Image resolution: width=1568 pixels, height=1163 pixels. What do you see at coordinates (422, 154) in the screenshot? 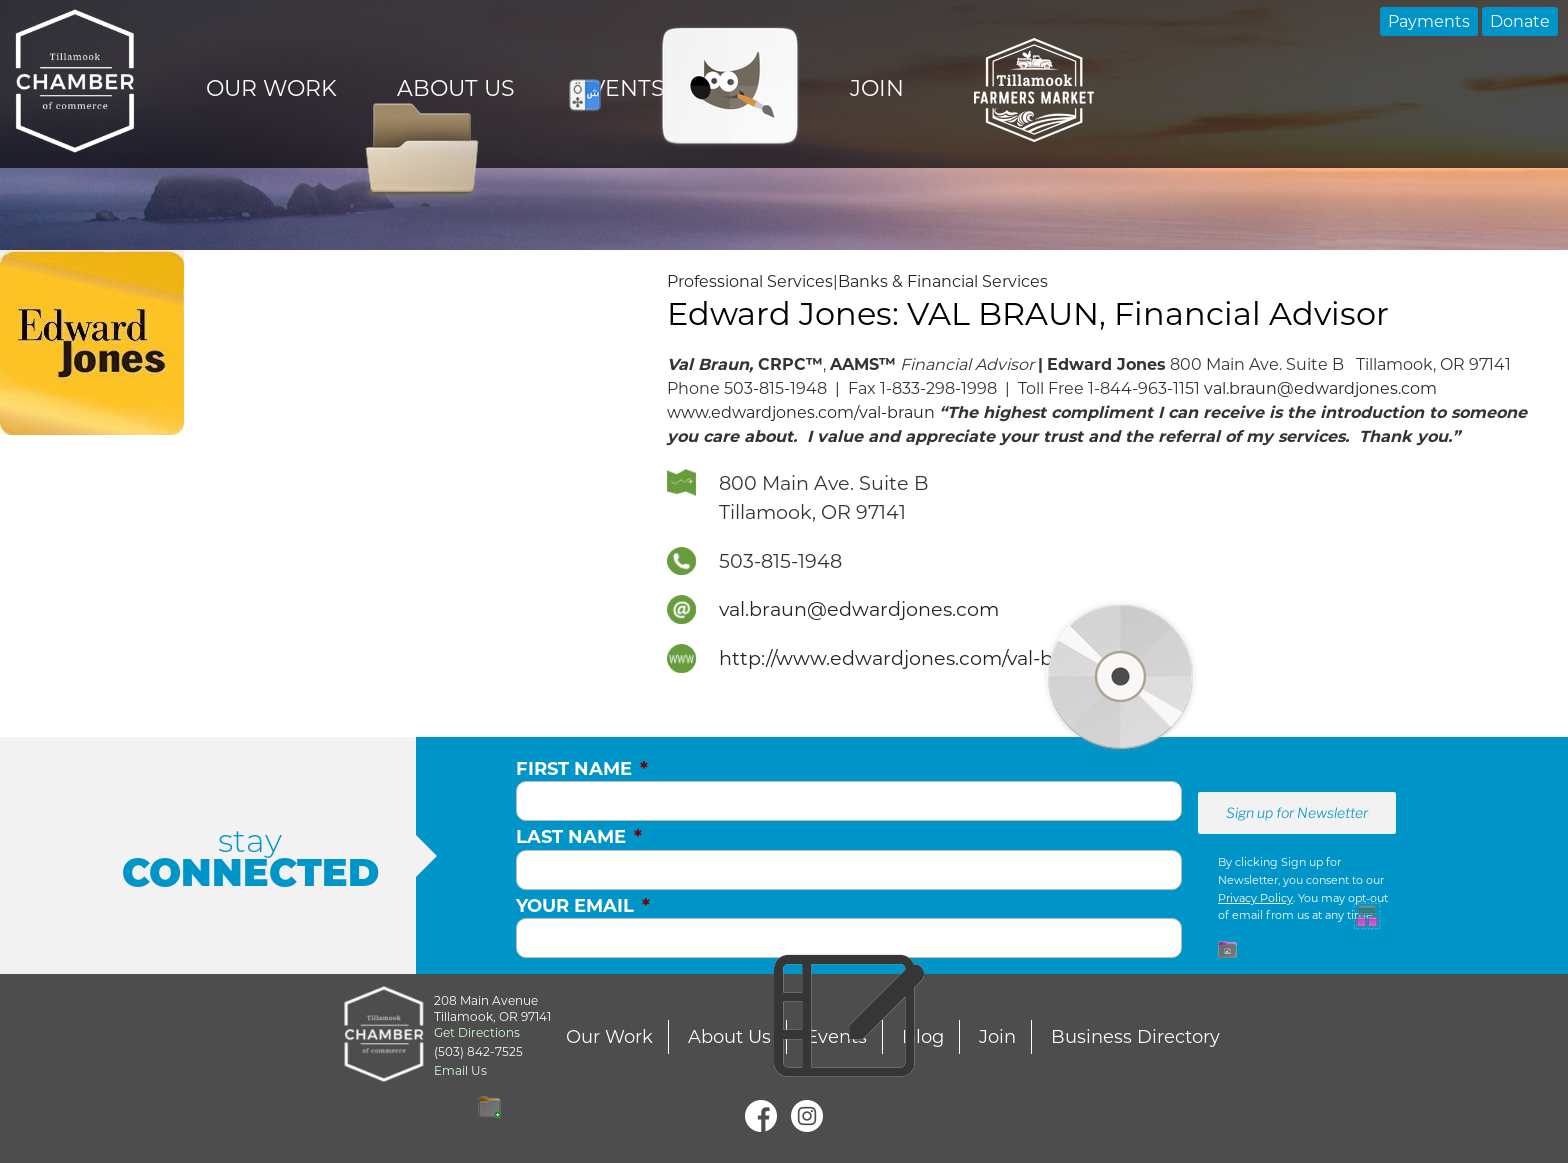
I see `view contents of an open folder` at bounding box center [422, 154].